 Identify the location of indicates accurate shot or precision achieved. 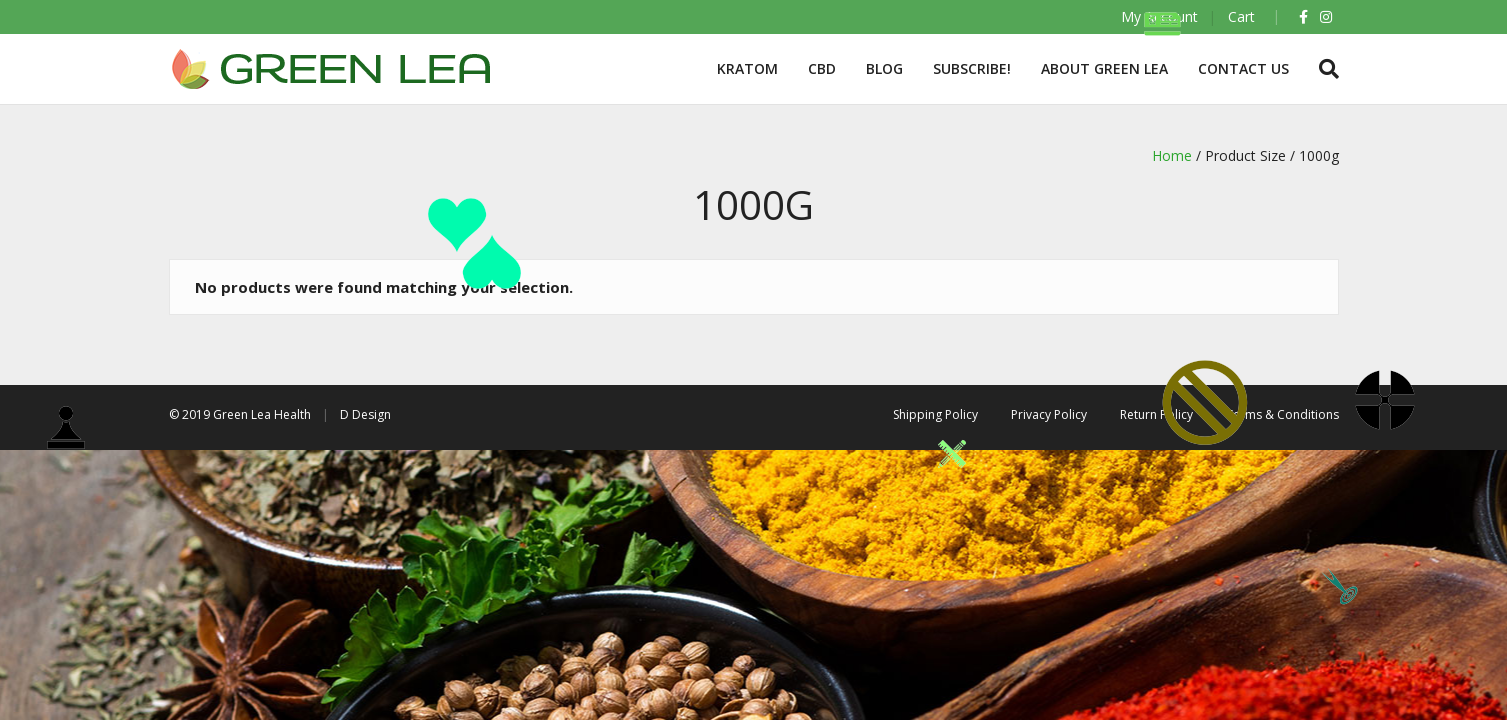
(1339, 586).